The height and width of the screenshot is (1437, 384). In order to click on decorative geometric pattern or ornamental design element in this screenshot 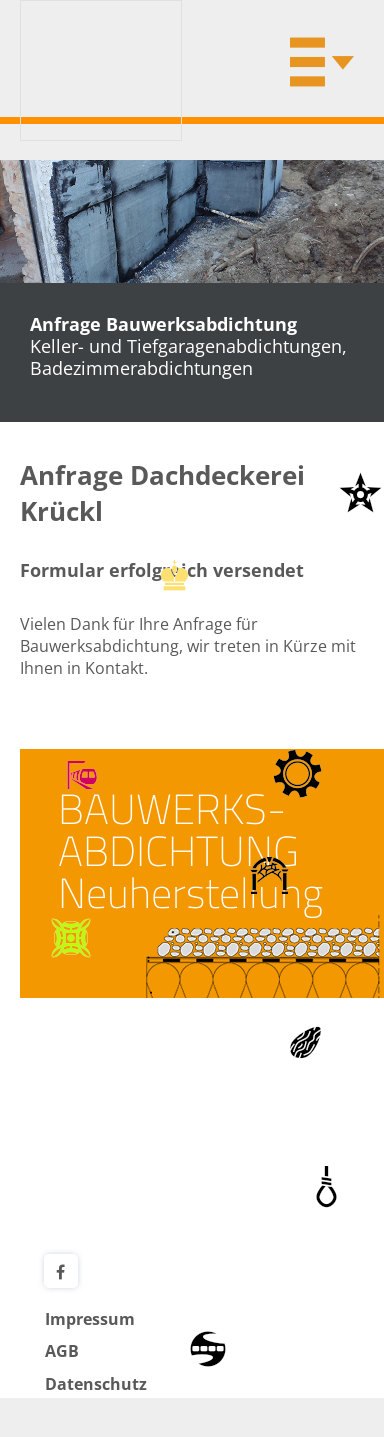, I will do `click(71, 938)`.